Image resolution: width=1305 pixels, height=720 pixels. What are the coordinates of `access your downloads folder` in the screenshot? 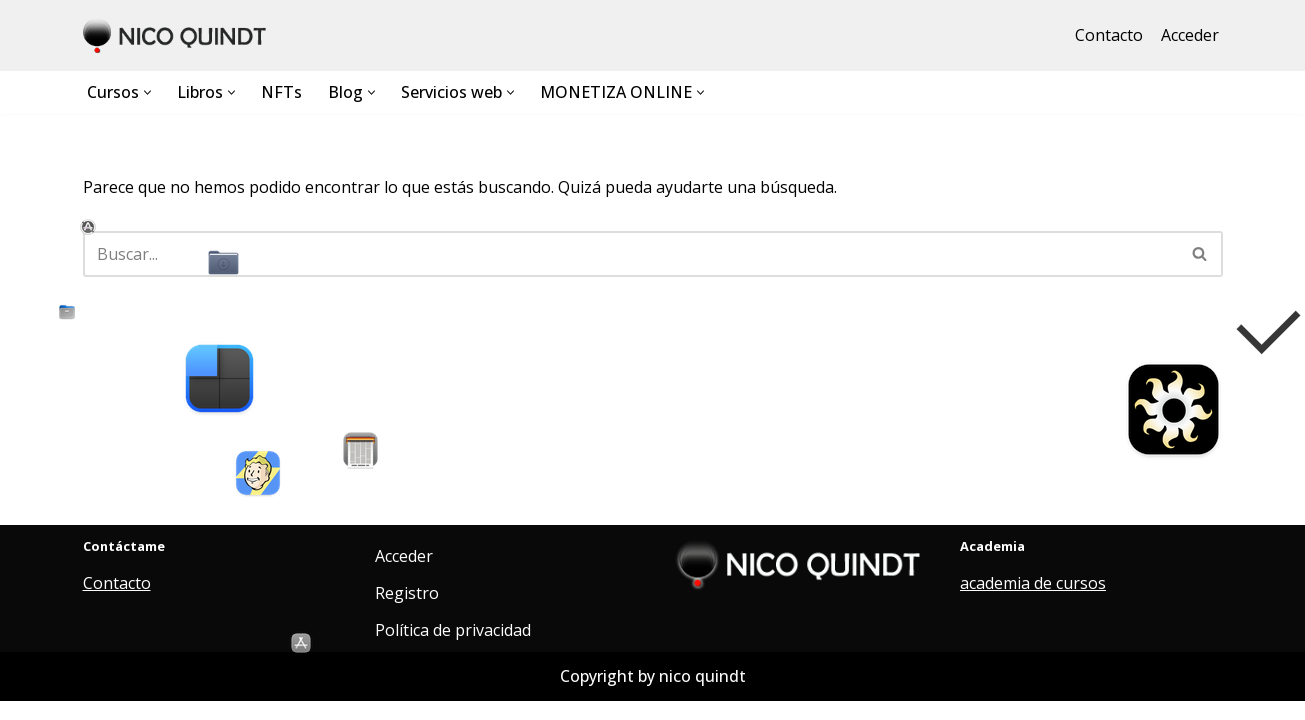 It's located at (223, 262).